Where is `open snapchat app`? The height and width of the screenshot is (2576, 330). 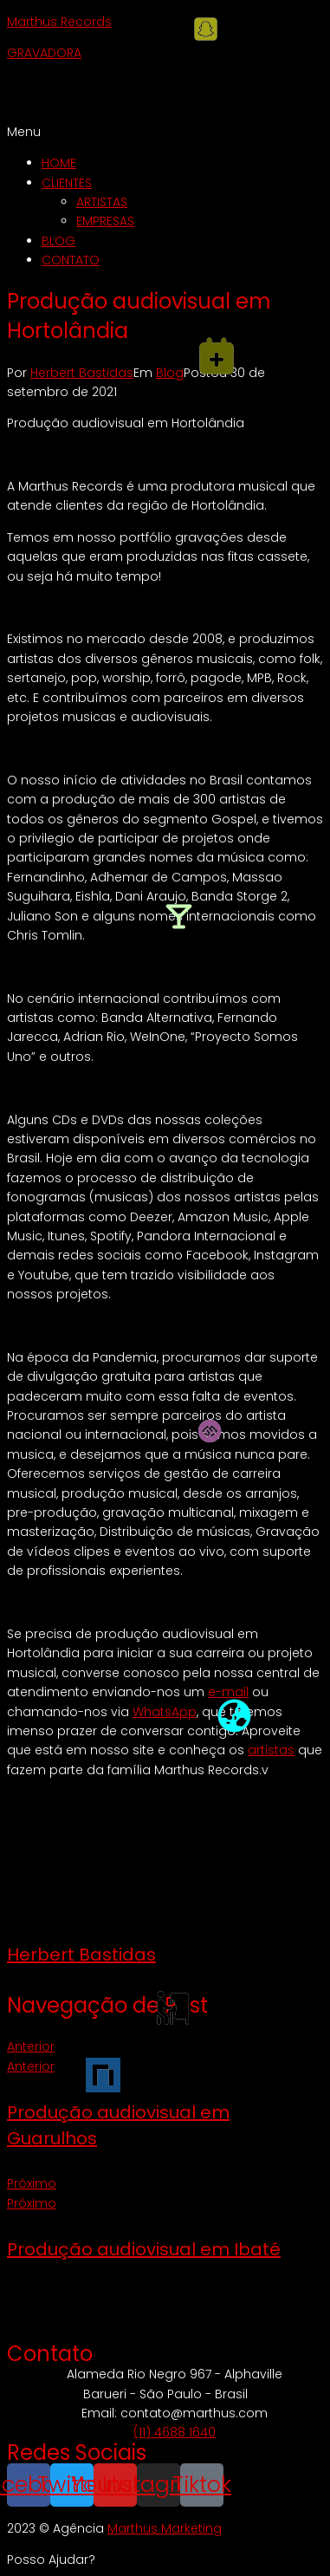
open snapchat app is located at coordinates (205, 29).